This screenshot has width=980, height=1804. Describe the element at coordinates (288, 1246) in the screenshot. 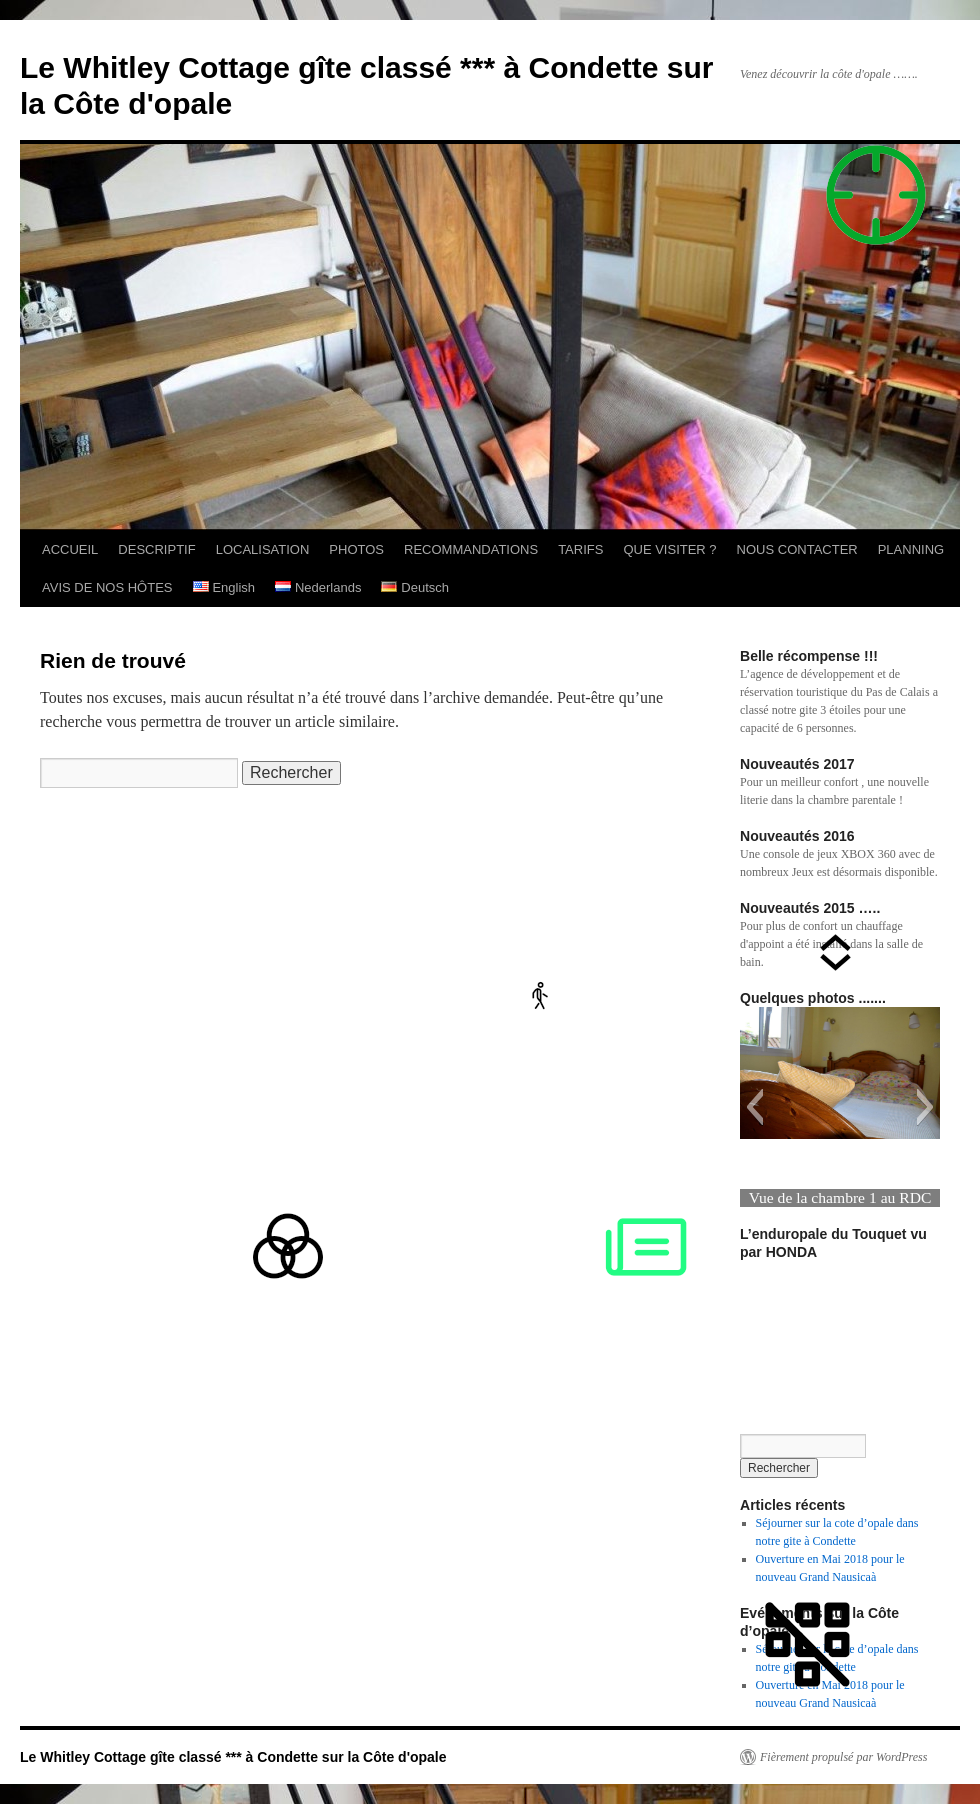

I see `adjust color filter settings` at that location.